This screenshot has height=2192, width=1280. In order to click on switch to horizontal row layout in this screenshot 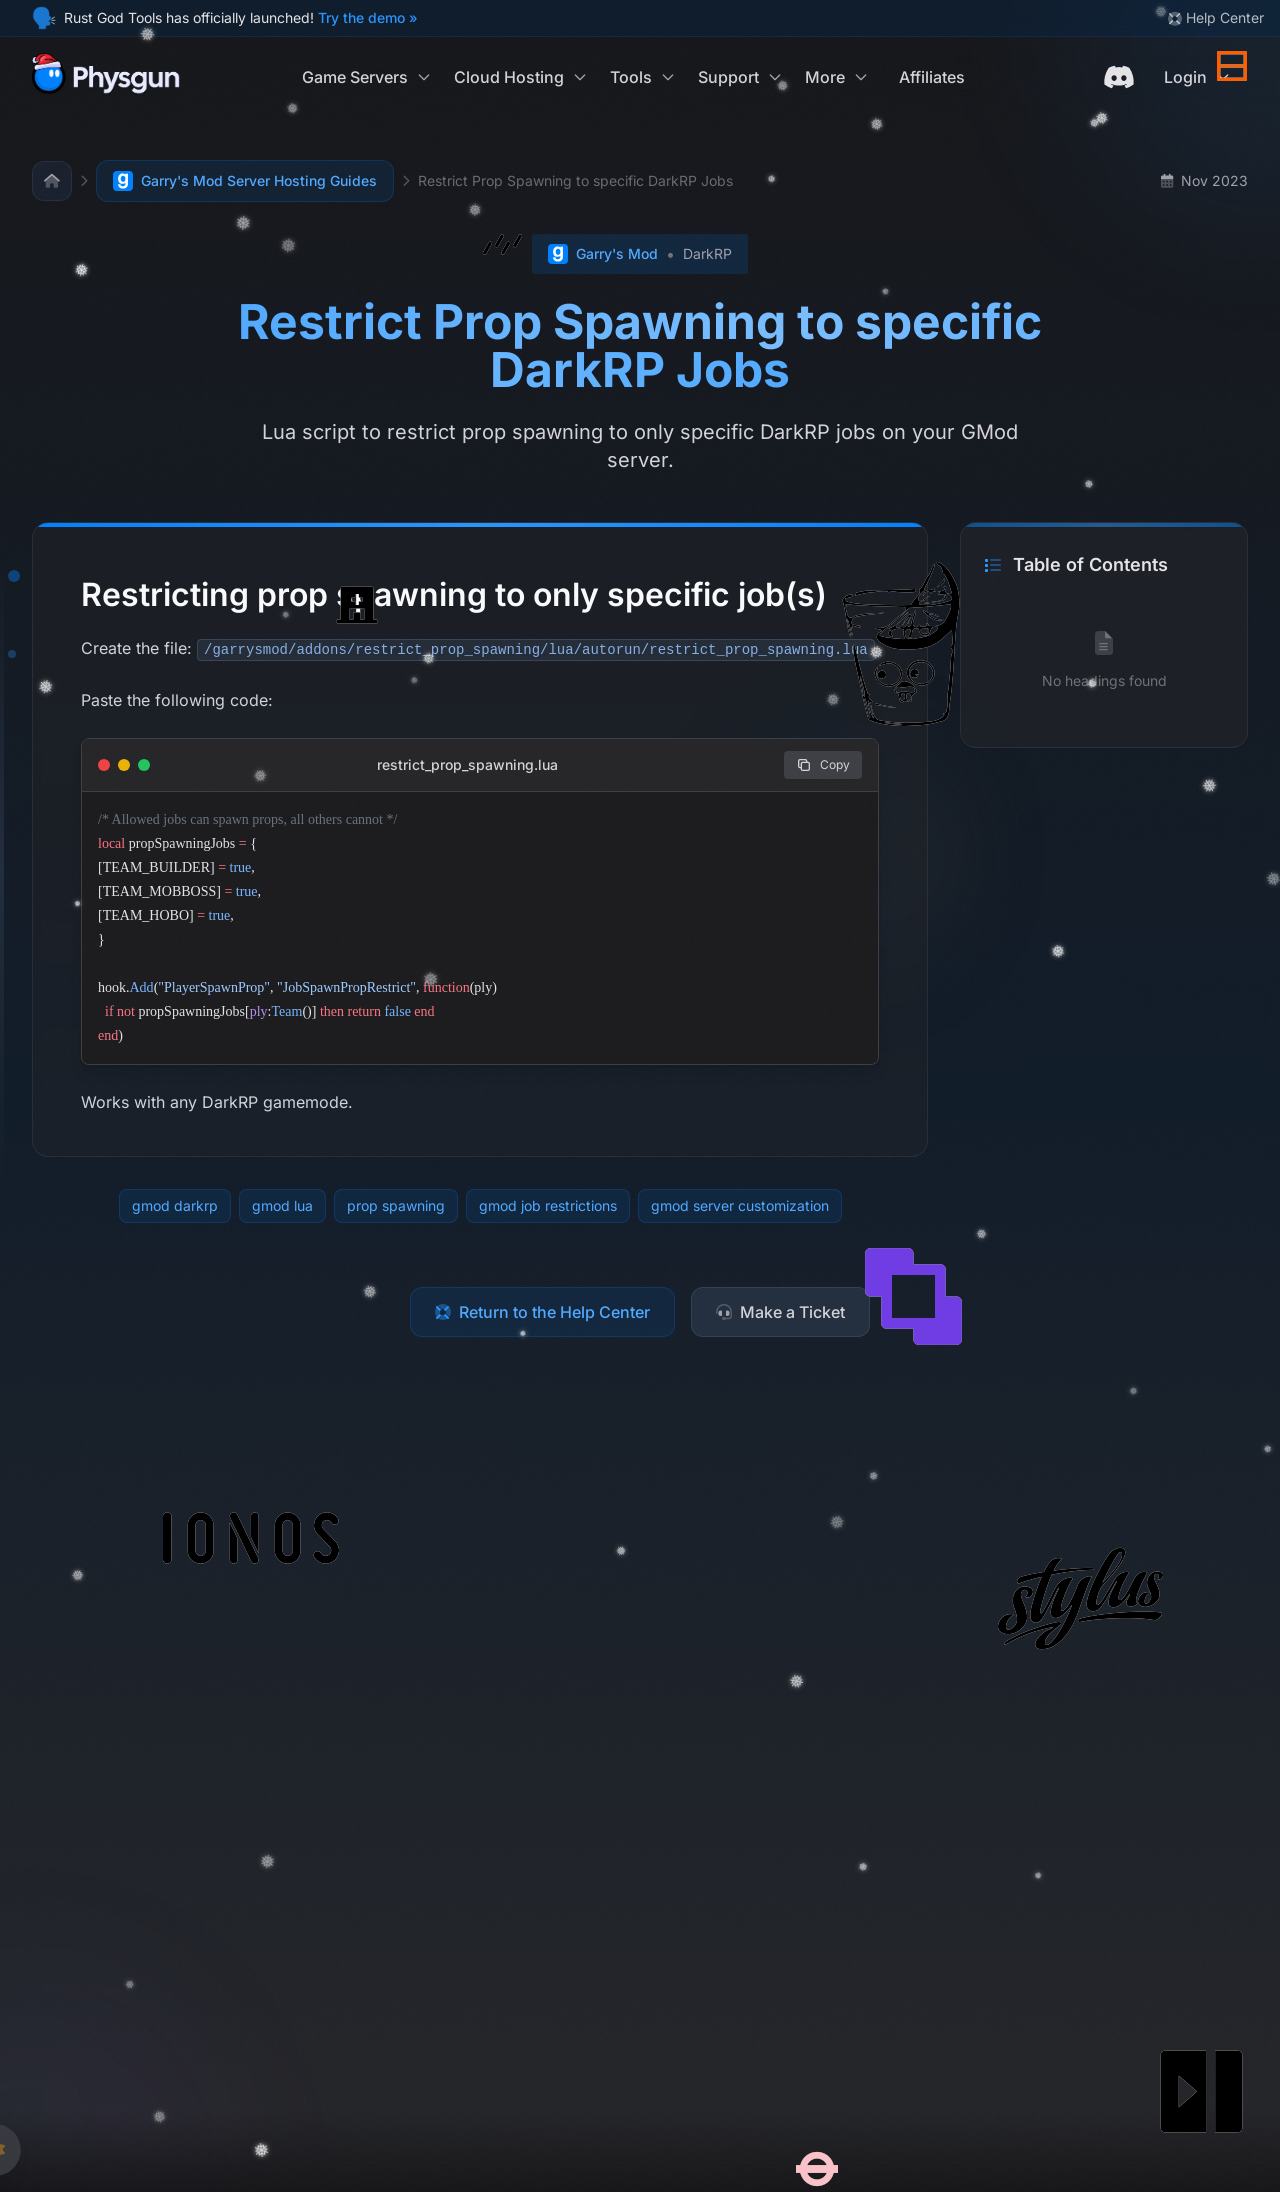, I will do `click(1232, 66)`.